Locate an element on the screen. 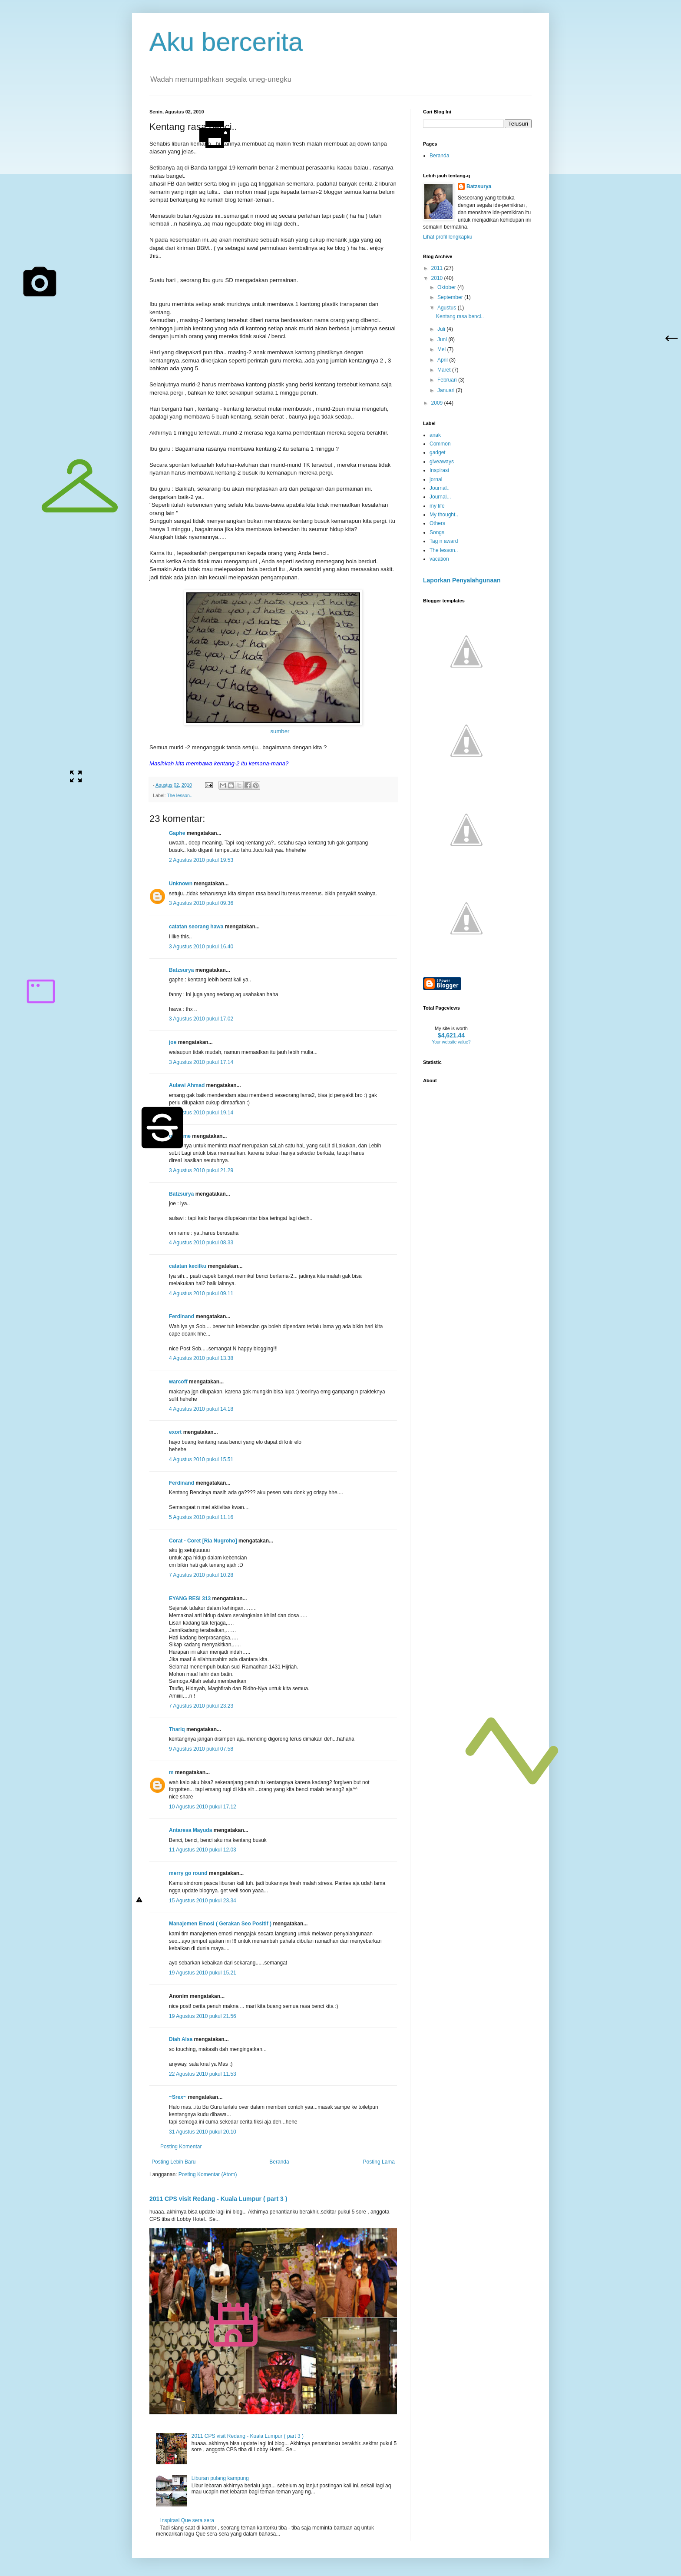  access castle or fortress-themed game is located at coordinates (233, 2324).